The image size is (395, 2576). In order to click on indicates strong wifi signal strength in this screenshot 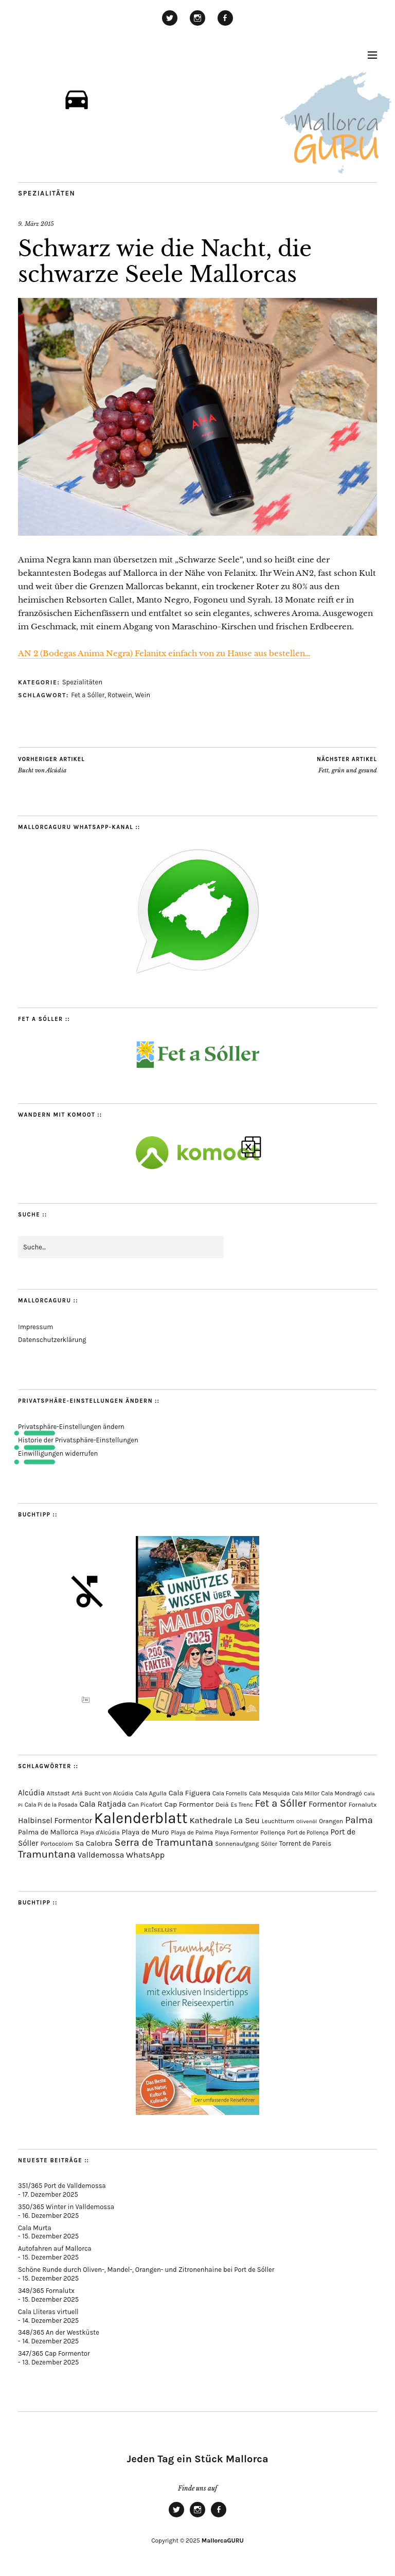, I will do `click(129, 1719)`.